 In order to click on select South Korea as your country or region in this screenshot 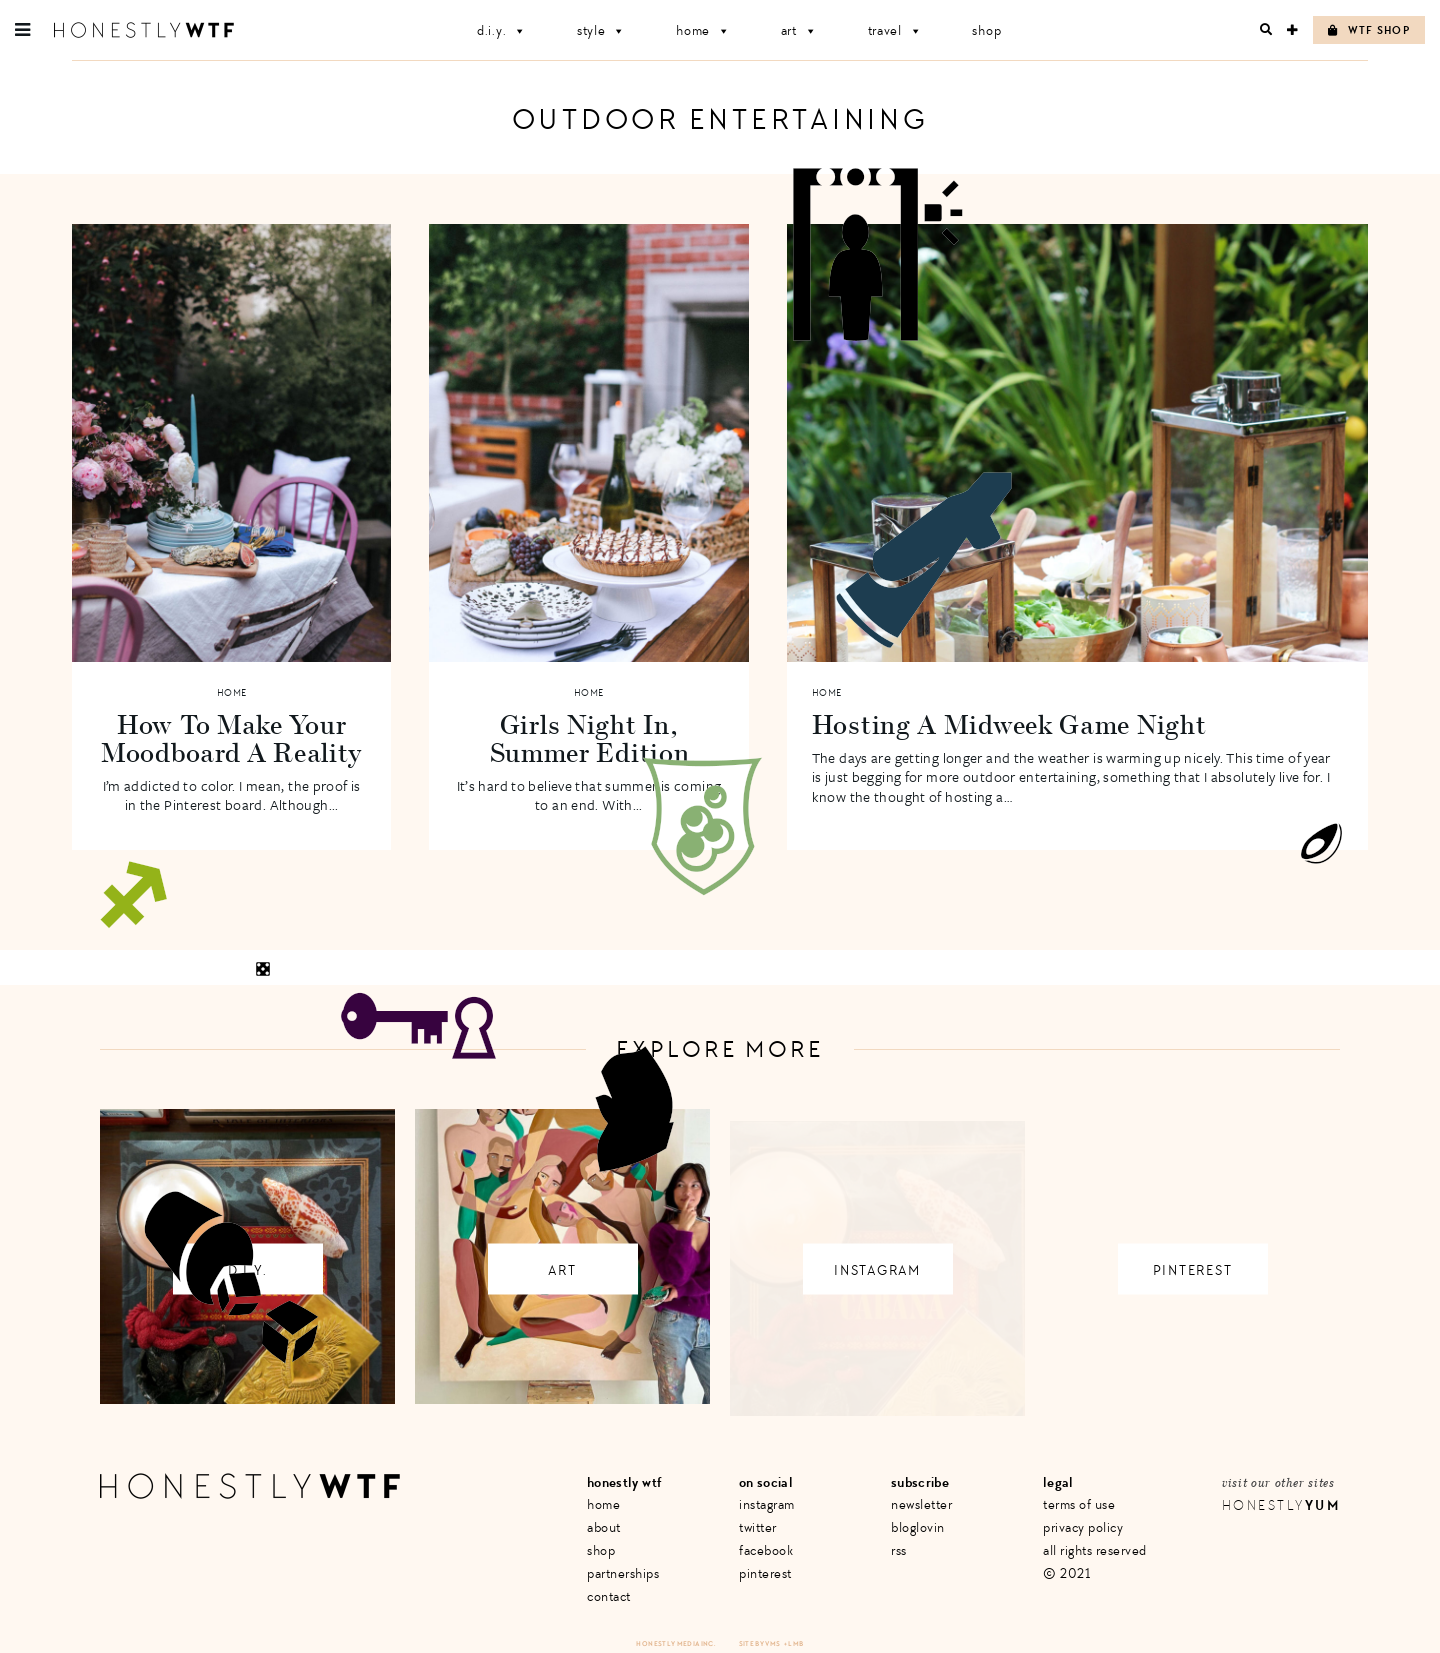, I will do `click(633, 1112)`.